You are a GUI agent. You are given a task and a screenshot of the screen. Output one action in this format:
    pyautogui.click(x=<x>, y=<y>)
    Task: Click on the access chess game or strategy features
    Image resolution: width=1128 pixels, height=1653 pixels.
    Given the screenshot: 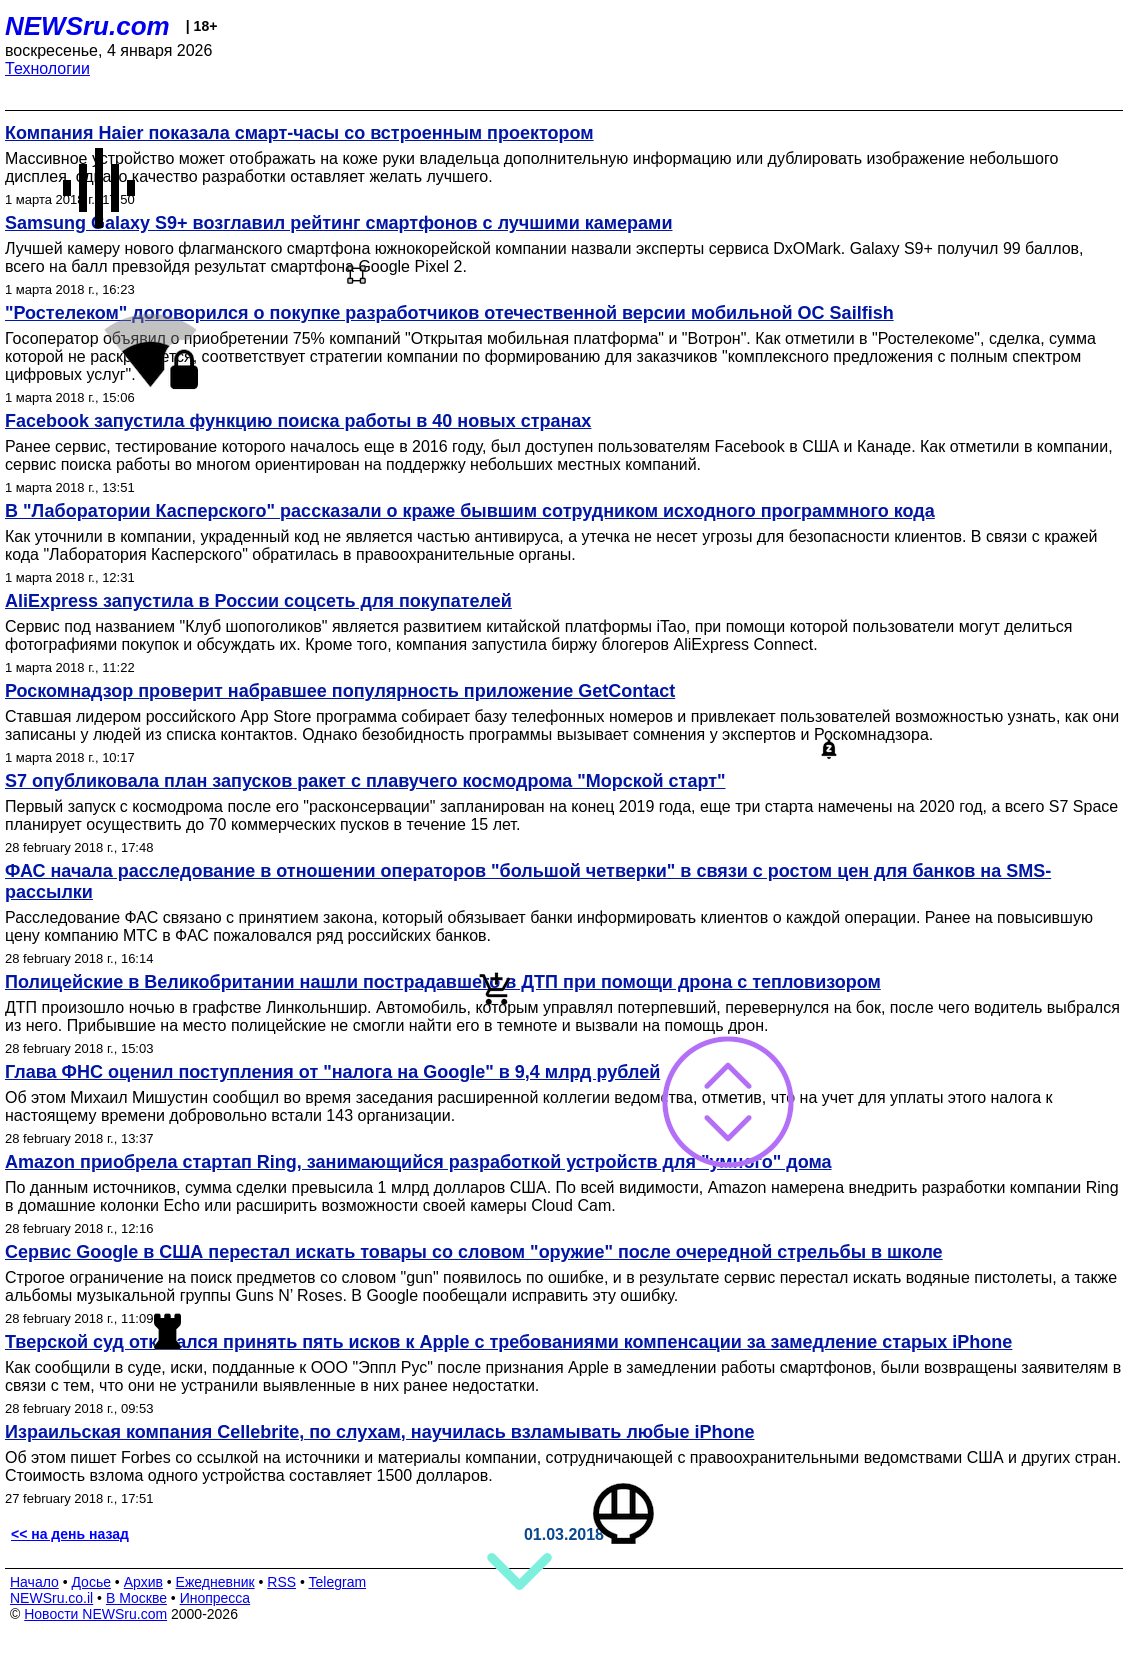 What is the action you would take?
    pyautogui.click(x=167, y=1331)
    